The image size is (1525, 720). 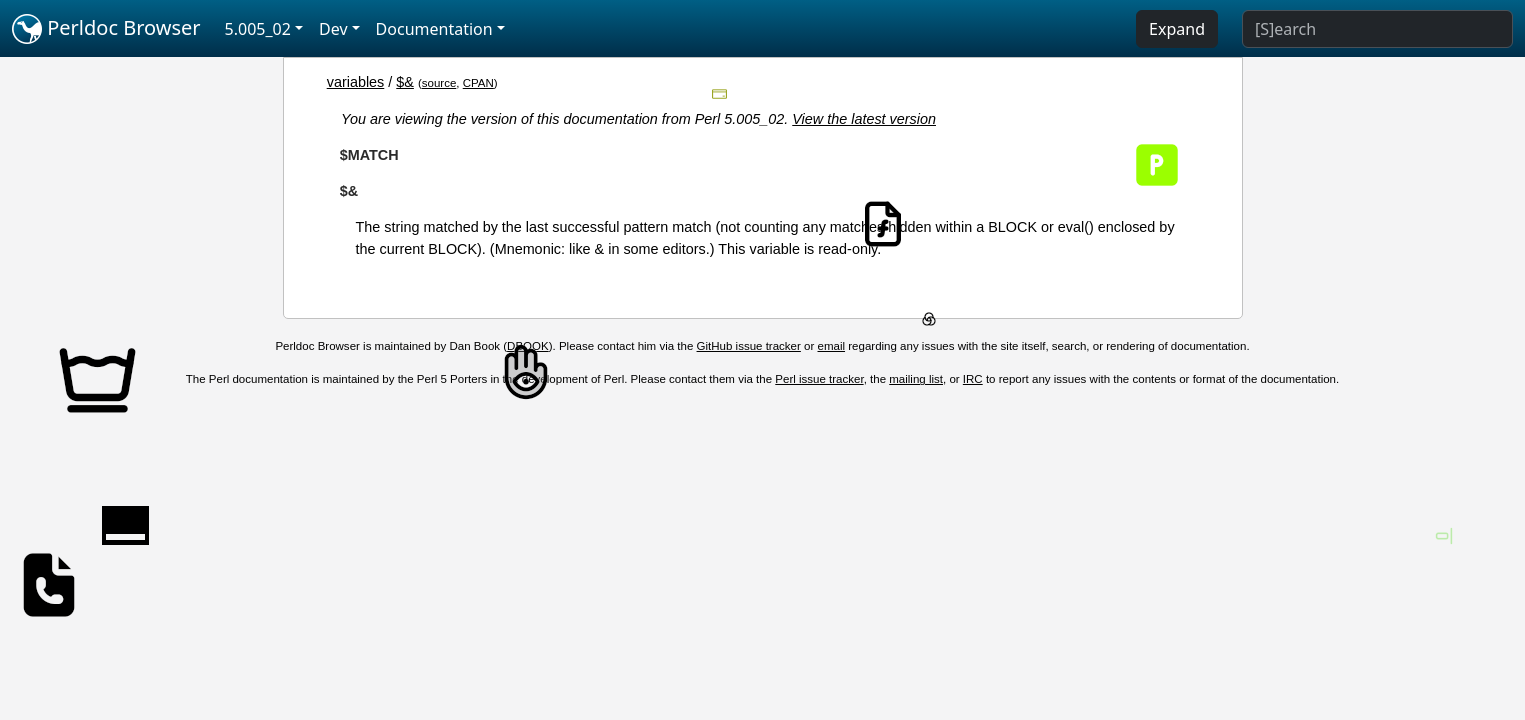 I want to click on view or open a function file, so click(x=883, y=224).